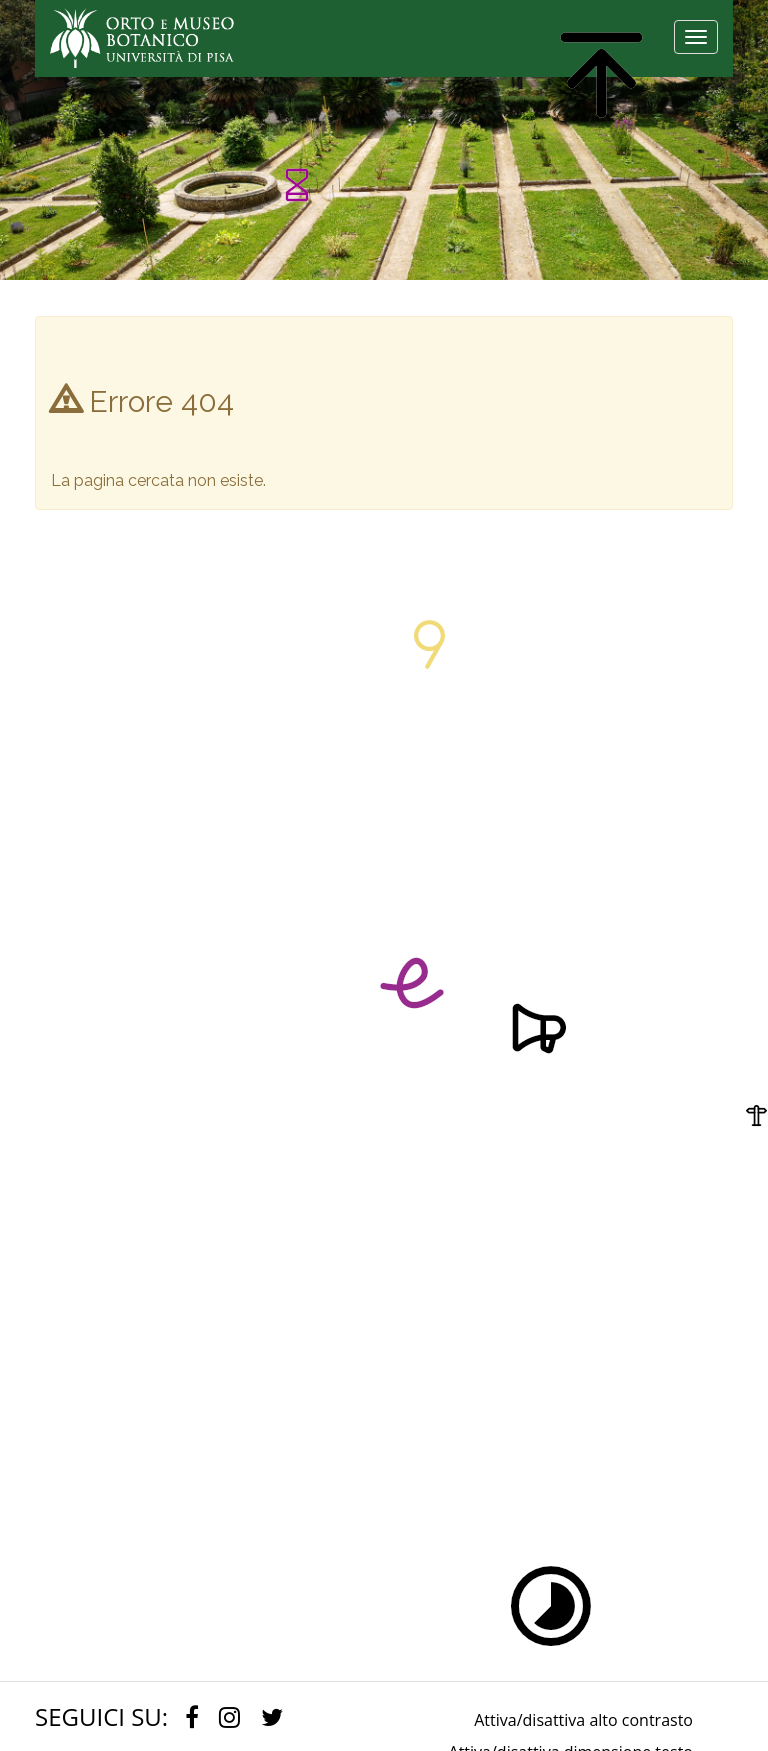 The image size is (768, 1751). Describe the element at coordinates (551, 1606) in the screenshot. I see `enable timelapse recording mode` at that location.